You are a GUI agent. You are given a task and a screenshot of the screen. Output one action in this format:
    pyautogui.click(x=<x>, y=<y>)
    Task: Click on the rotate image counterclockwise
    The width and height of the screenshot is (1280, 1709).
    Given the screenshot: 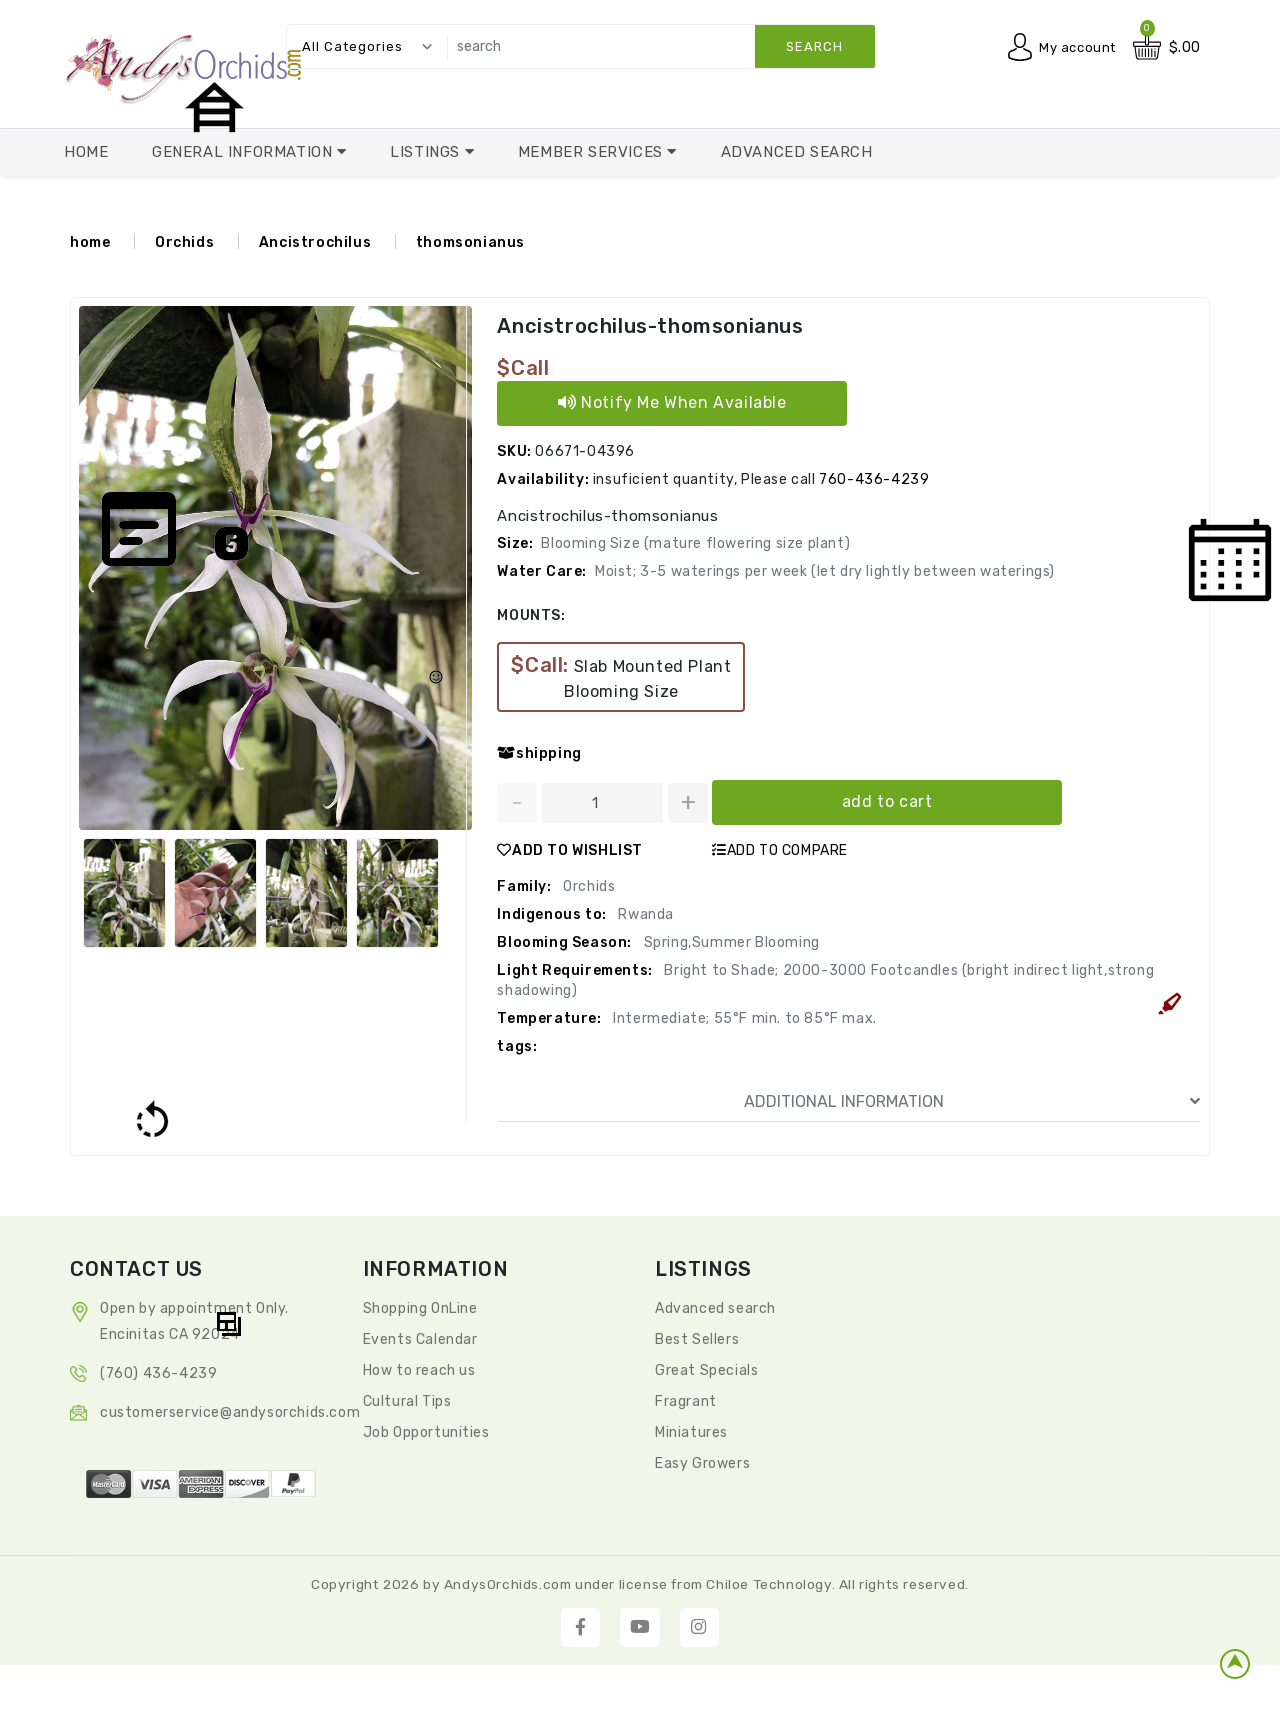 What is the action you would take?
    pyautogui.click(x=152, y=1121)
    